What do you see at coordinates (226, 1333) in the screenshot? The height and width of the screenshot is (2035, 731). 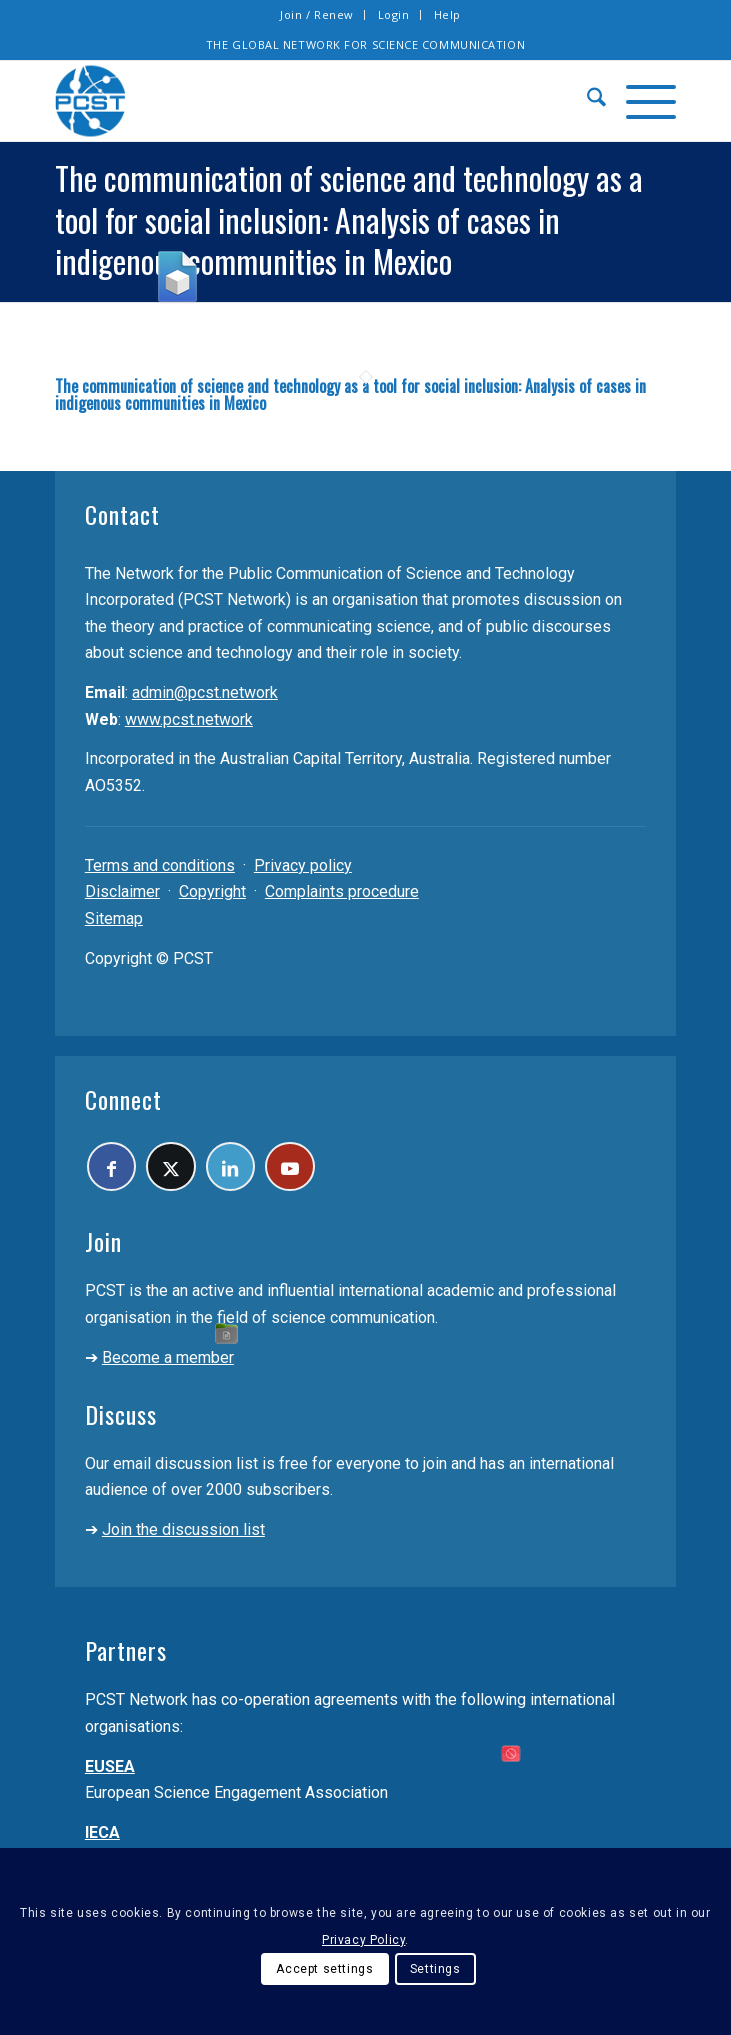 I see `open your documents folder` at bounding box center [226, 1333].